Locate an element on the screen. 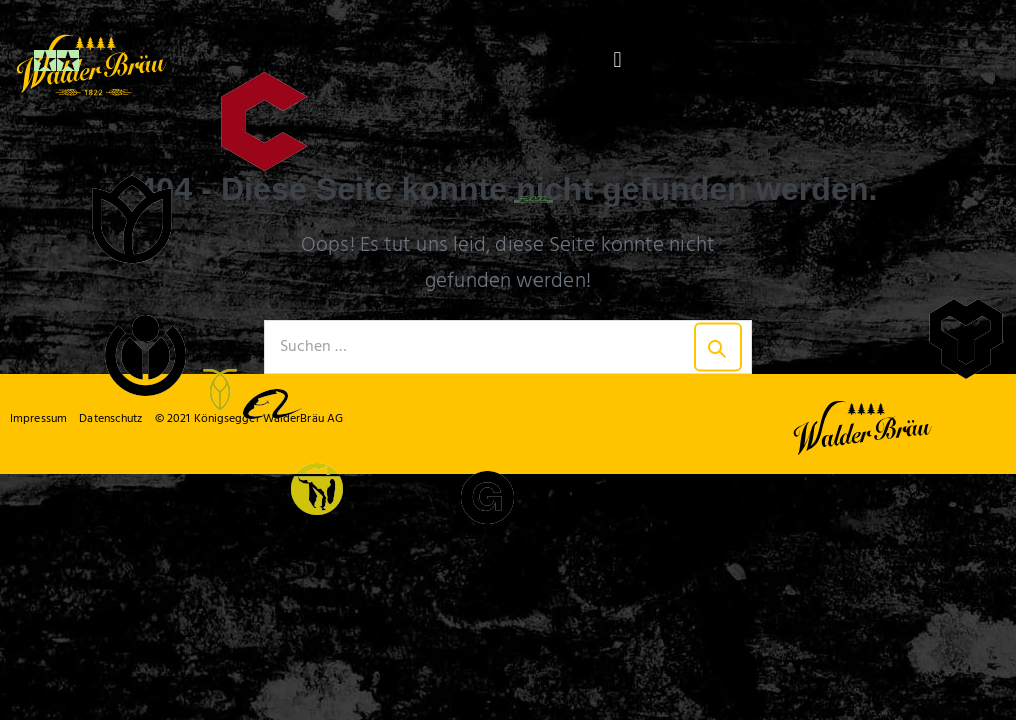  visit alibaba.com marketplace is located at coordinates (273, 404).